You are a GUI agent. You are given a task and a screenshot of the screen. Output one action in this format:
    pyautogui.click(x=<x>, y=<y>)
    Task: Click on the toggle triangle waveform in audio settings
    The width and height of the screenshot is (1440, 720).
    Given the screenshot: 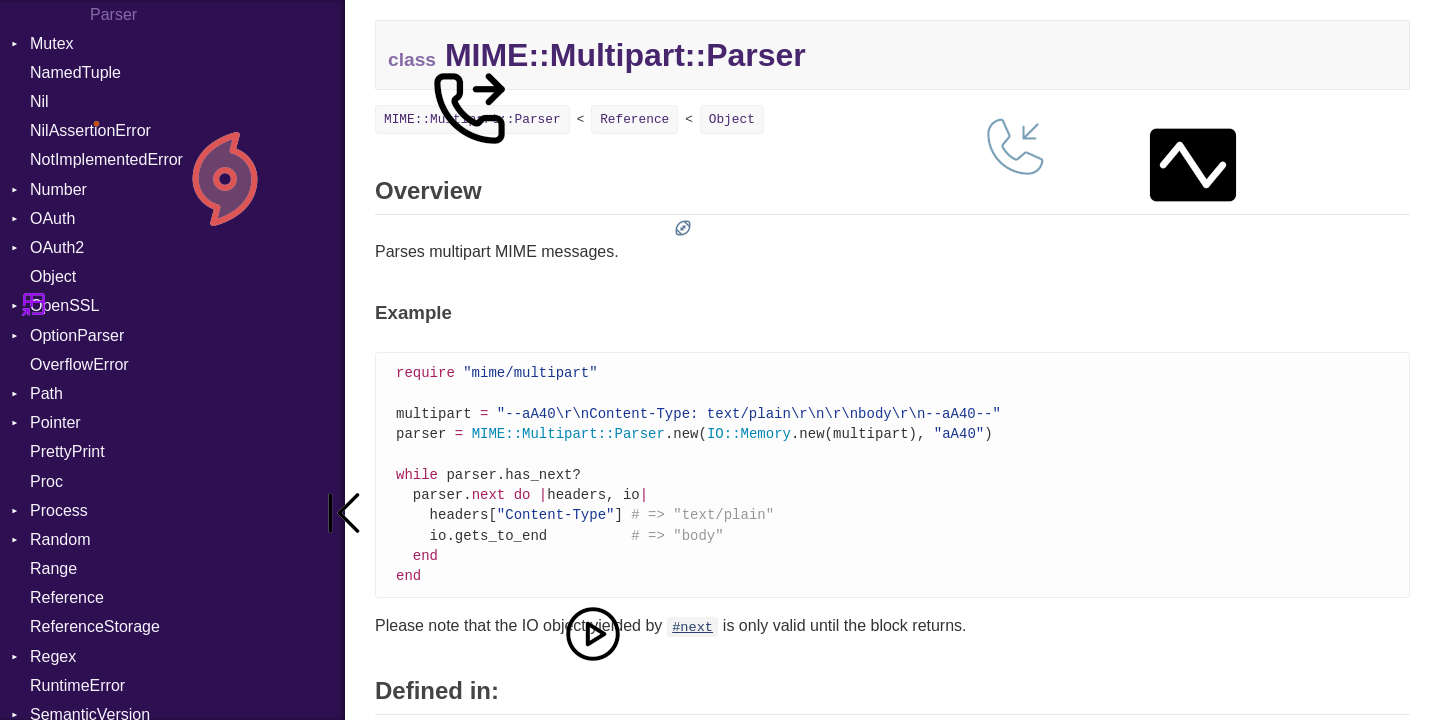 What is the action you would take?
    pyautogui.click(x=1193, y=165)
    